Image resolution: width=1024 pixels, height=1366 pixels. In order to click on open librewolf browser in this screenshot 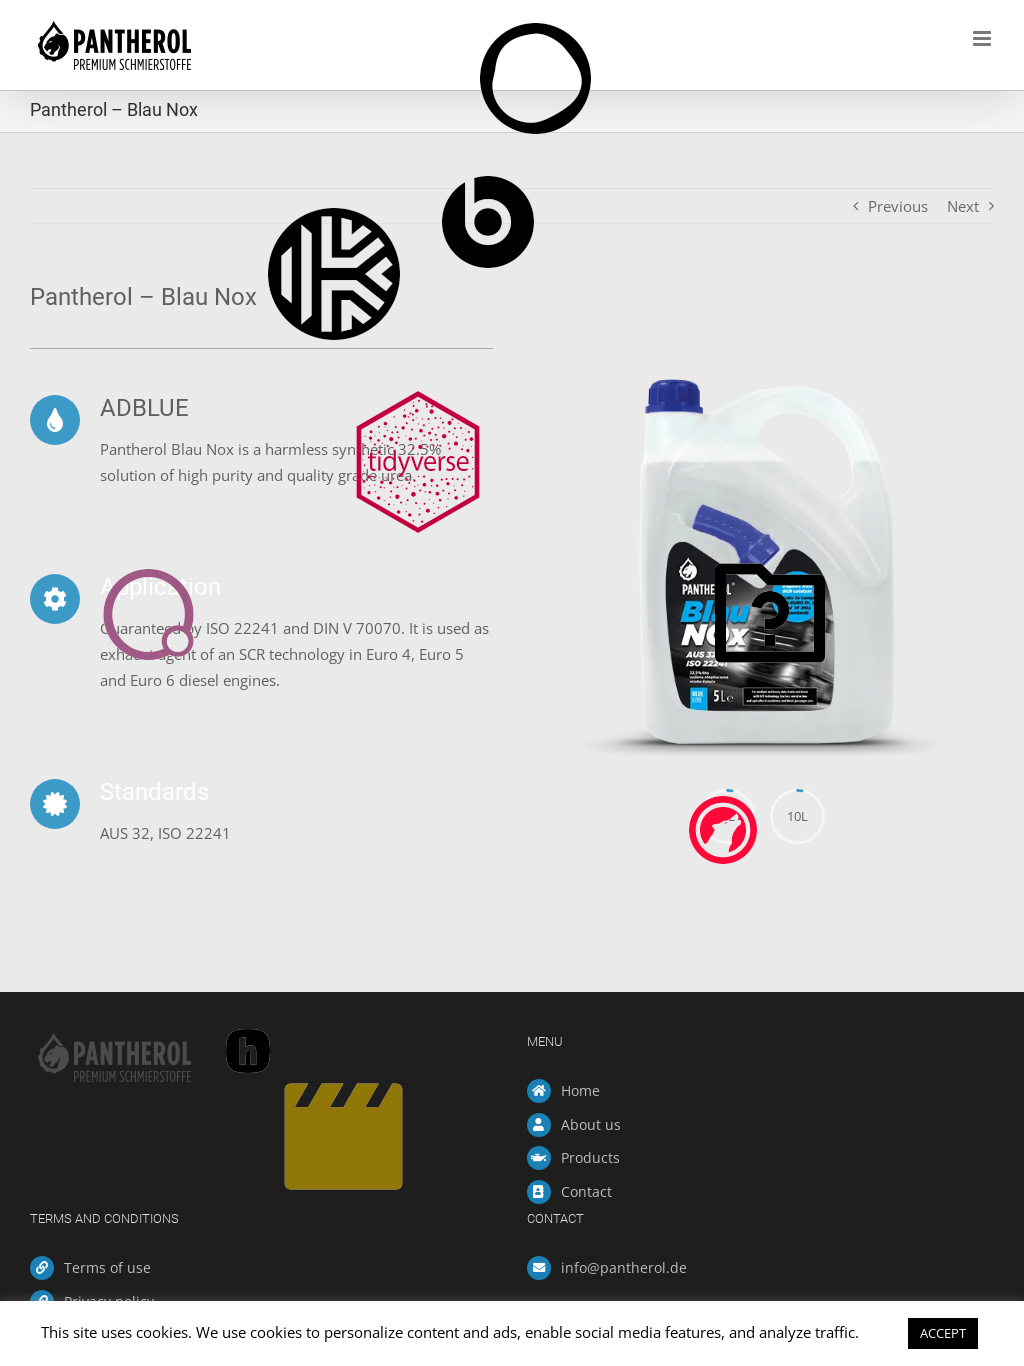, I will do `click(723, 830)`.